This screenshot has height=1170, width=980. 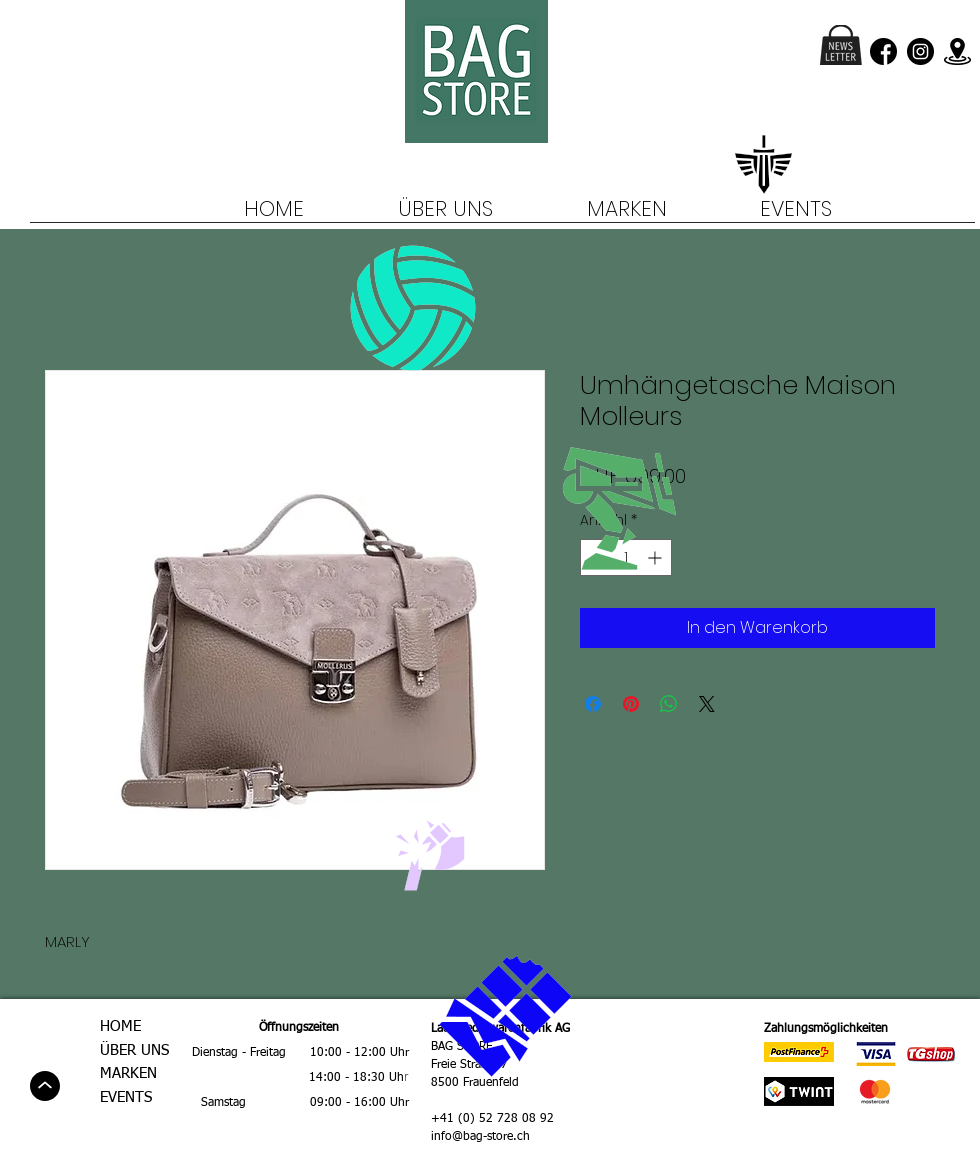 What do you see at coordinates (619, 508) in the screenshot?
I see `explore the map on foot` at bounding box center [619, 508].